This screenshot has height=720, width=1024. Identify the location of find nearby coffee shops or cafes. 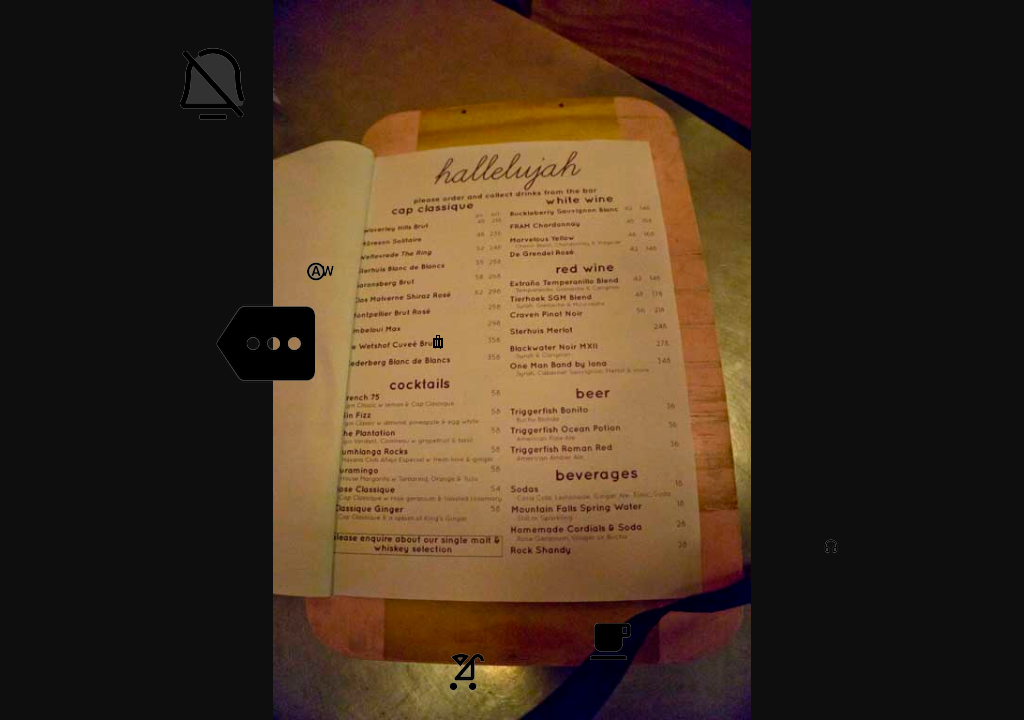
(610, 641).